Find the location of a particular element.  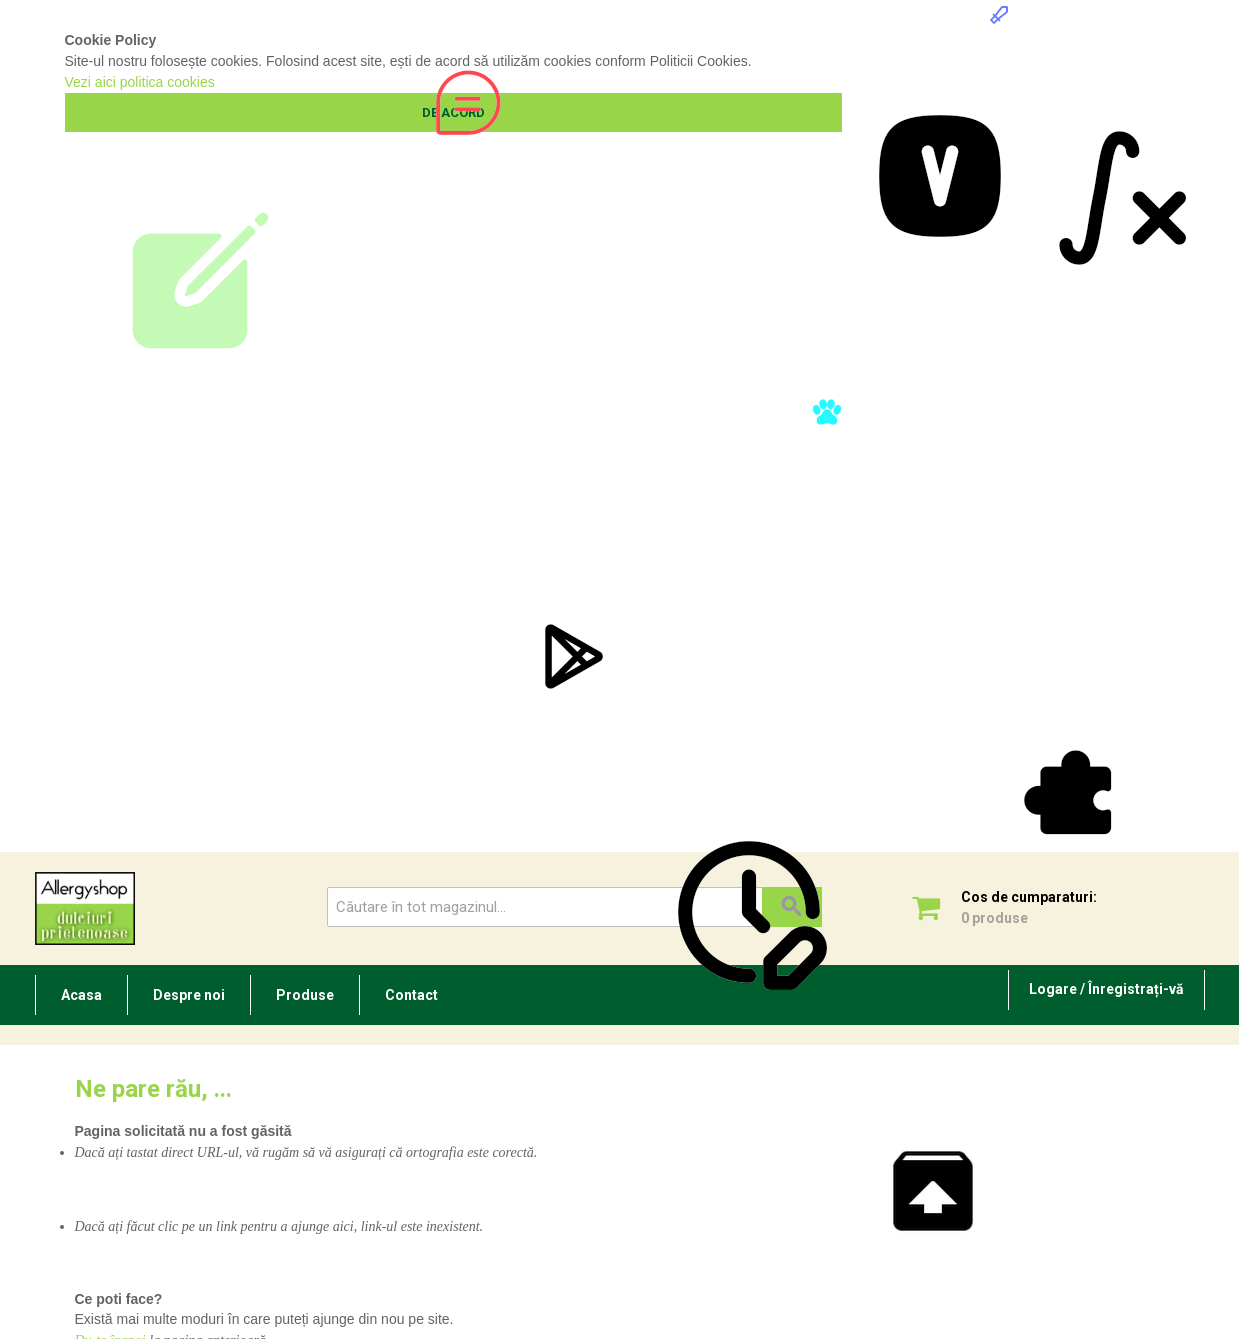

open chat or messaging is located at coordinates (467, 104).